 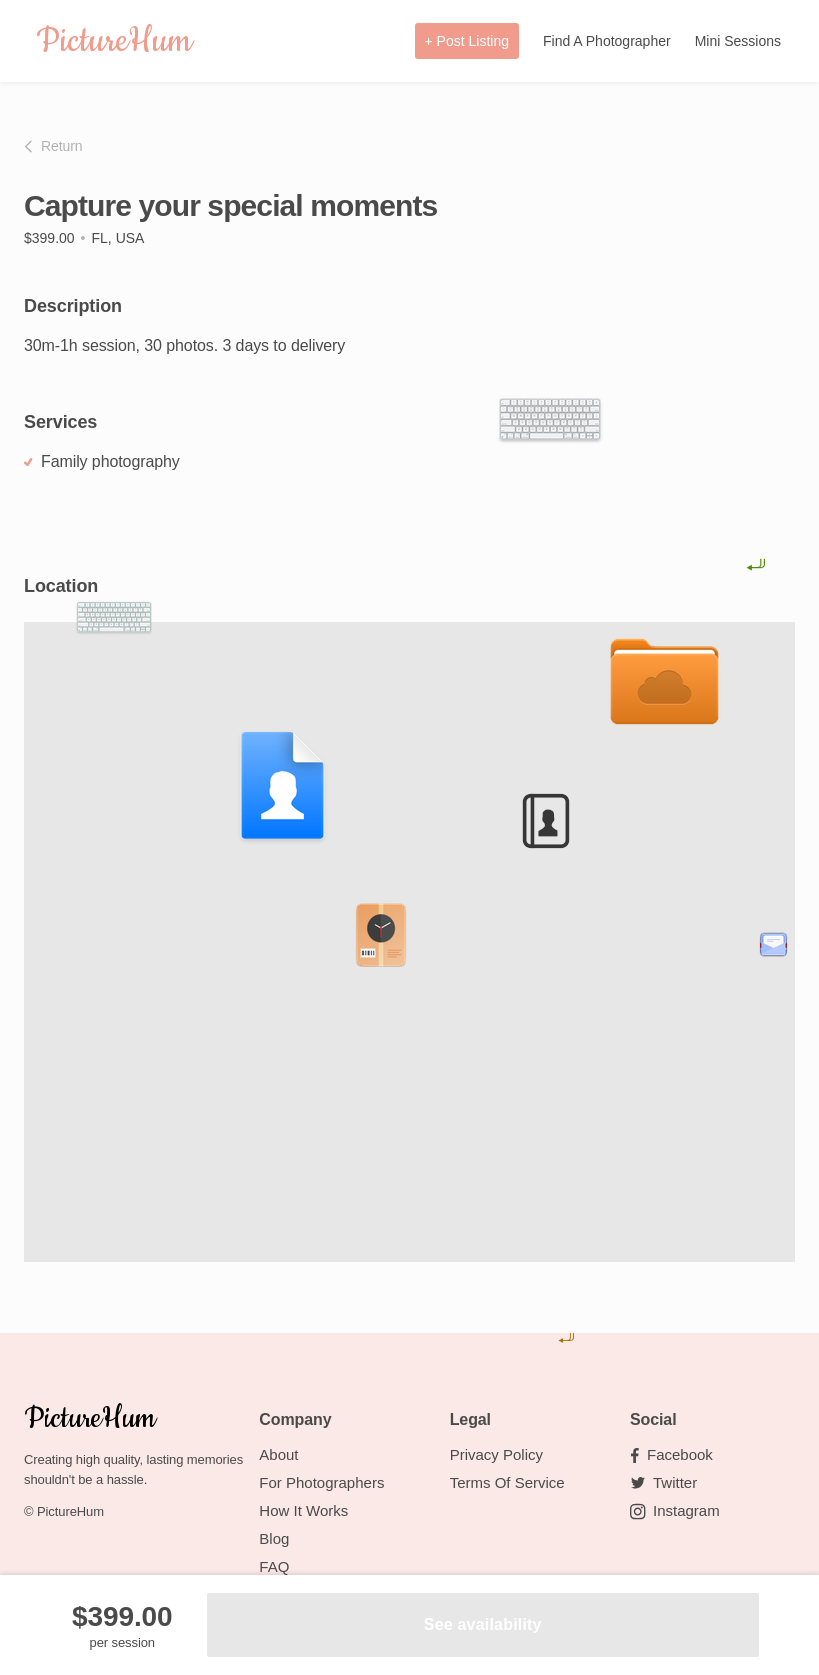 What do you see at coordinates (755, 563) in the screenshot?
I see `reply to all recipients of an email` at bounding box center [755, 563].